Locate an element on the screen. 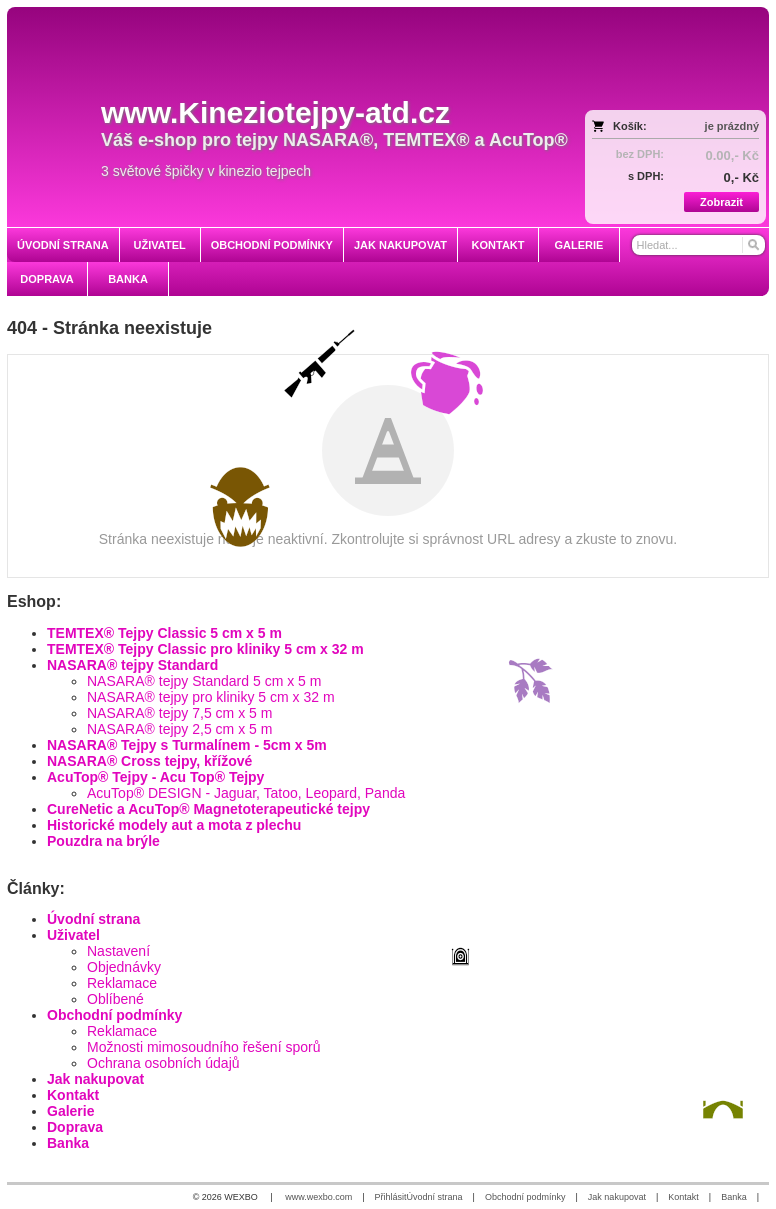 Image resolution: width=776 pixels, height=1209 pixels. represents nature or plant-related content is located at coordinates (531, 681).